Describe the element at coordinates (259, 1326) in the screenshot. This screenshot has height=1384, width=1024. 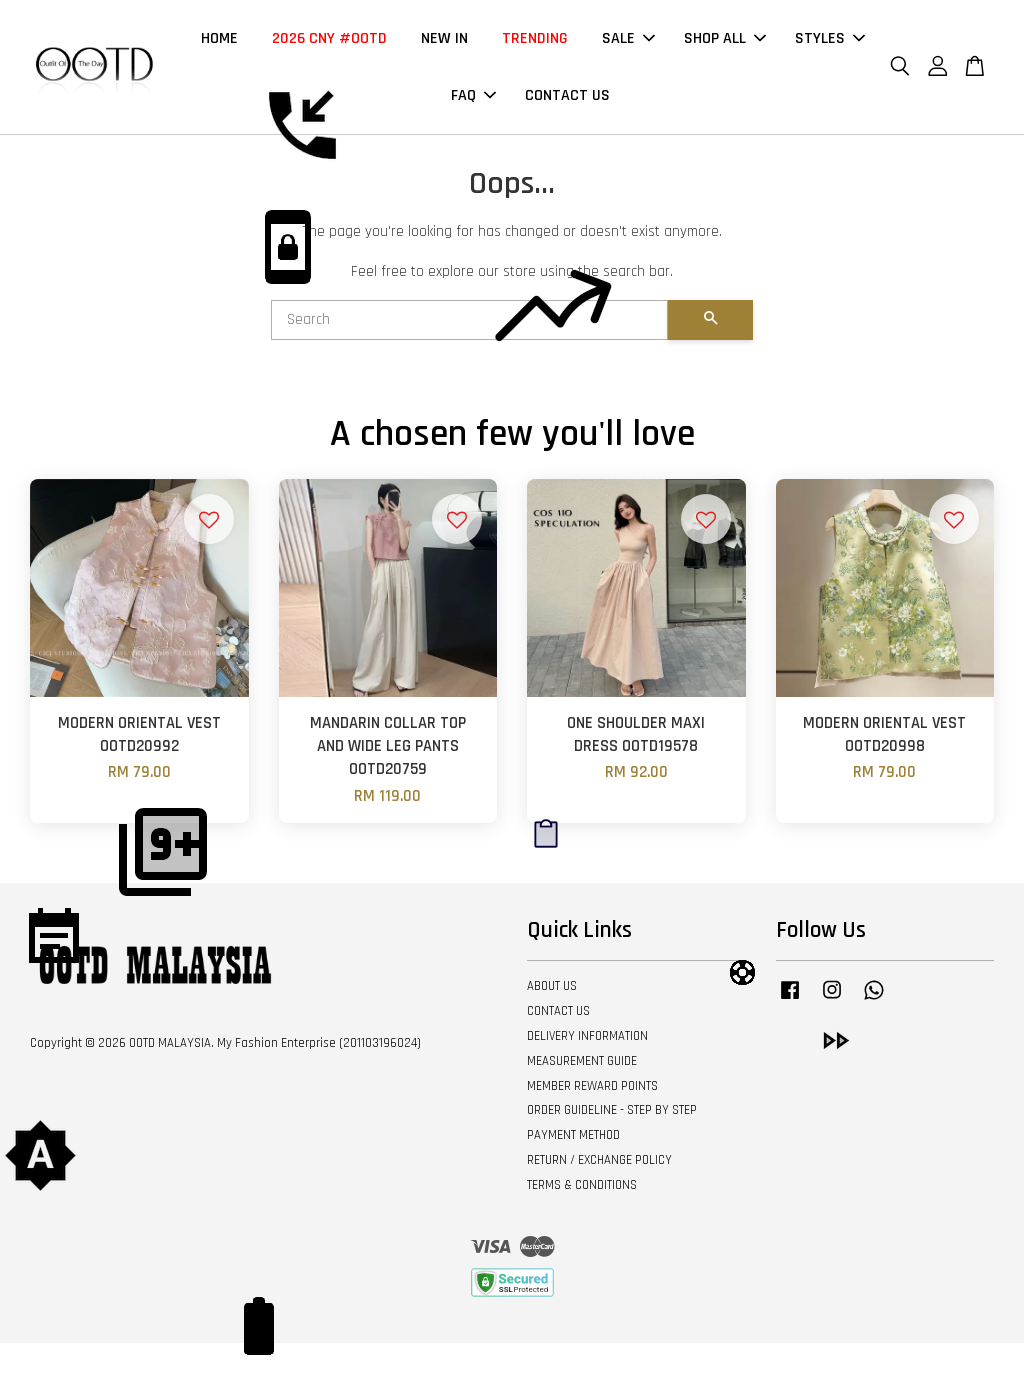
I see `view current battery level` at that location.